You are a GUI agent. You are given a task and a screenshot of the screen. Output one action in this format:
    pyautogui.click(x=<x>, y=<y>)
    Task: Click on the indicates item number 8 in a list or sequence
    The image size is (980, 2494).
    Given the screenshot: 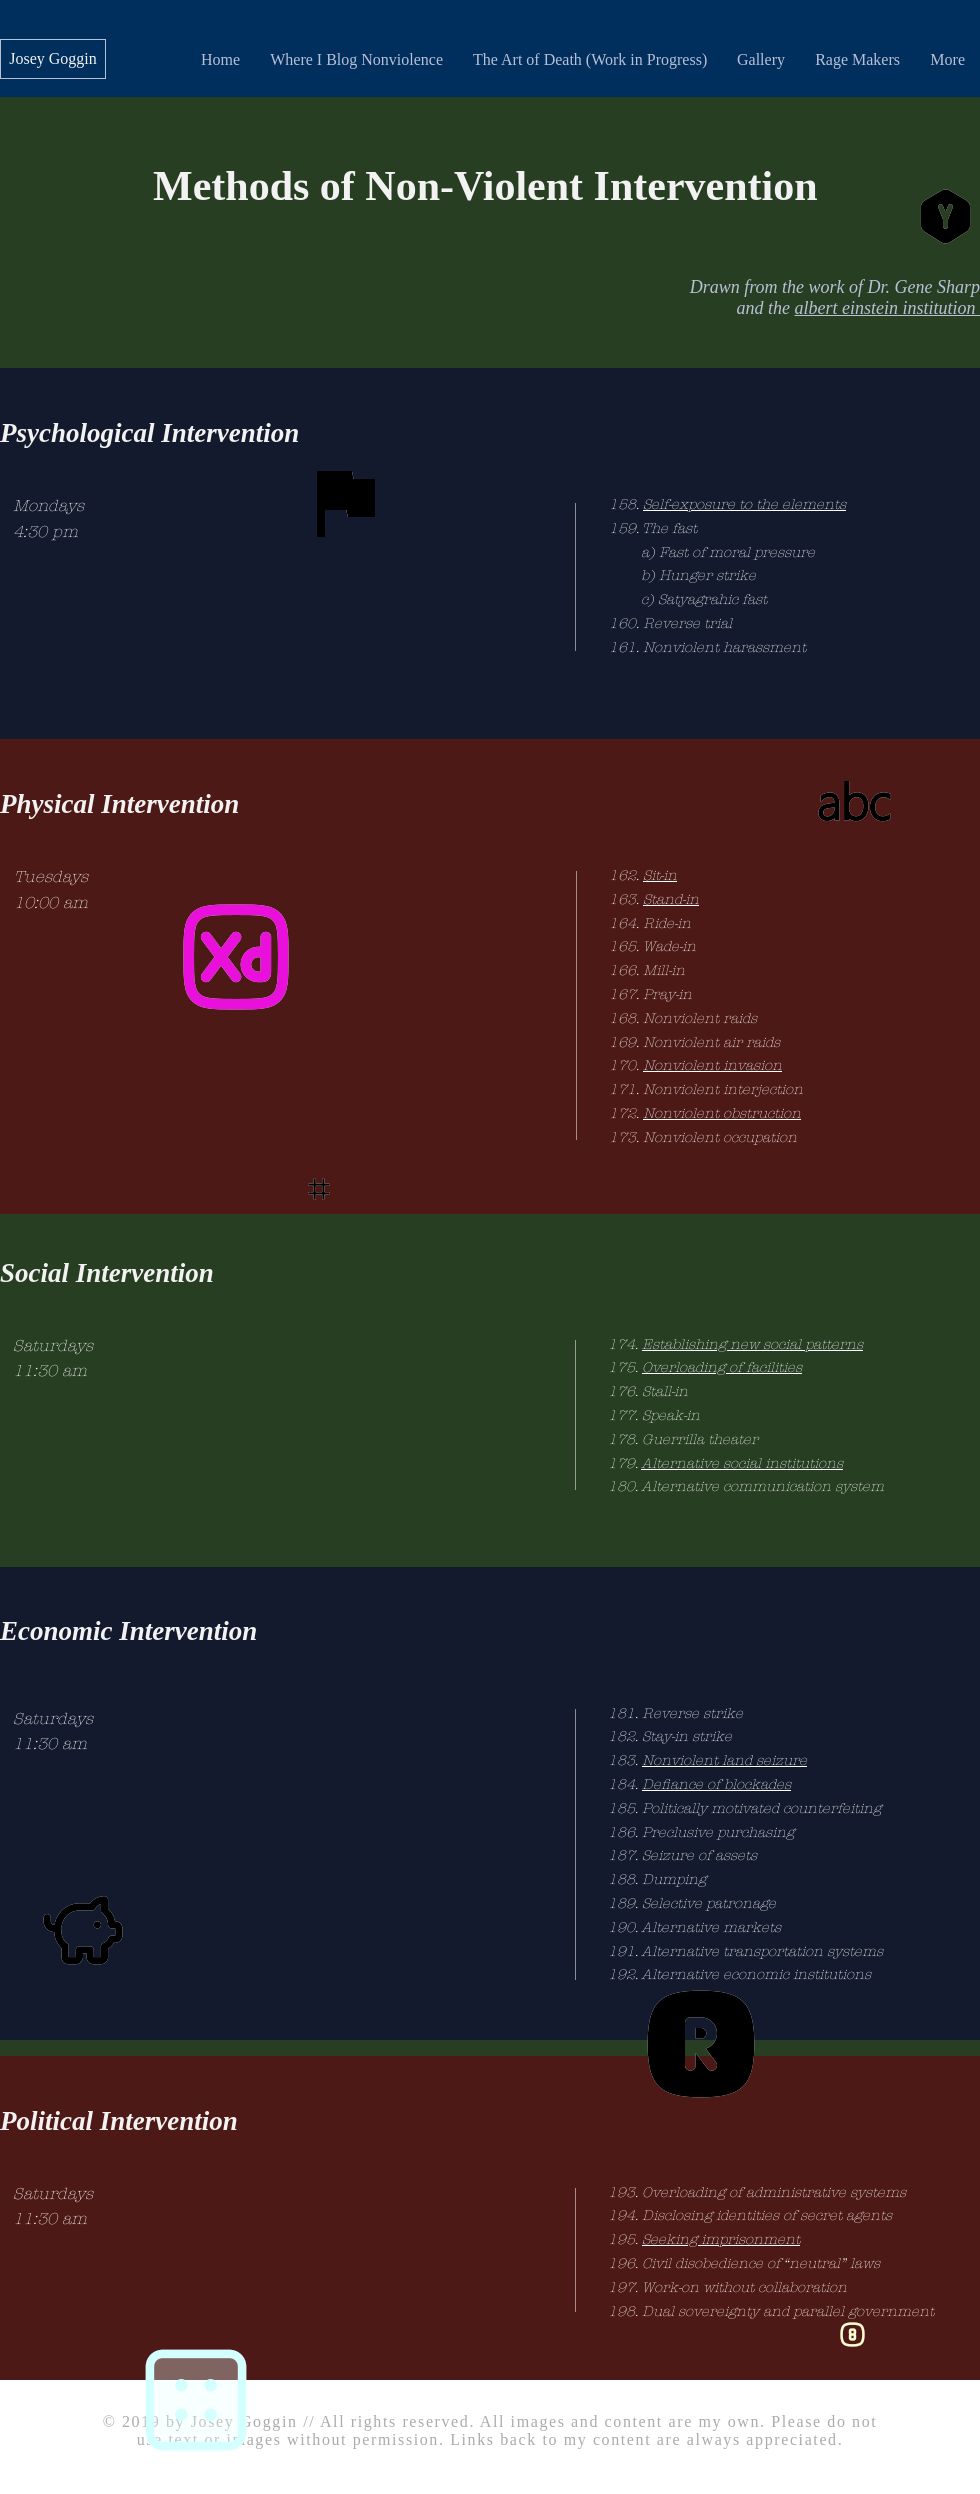 What is the action you would take?
    pyautogui.click(x=852, y=2334)
    